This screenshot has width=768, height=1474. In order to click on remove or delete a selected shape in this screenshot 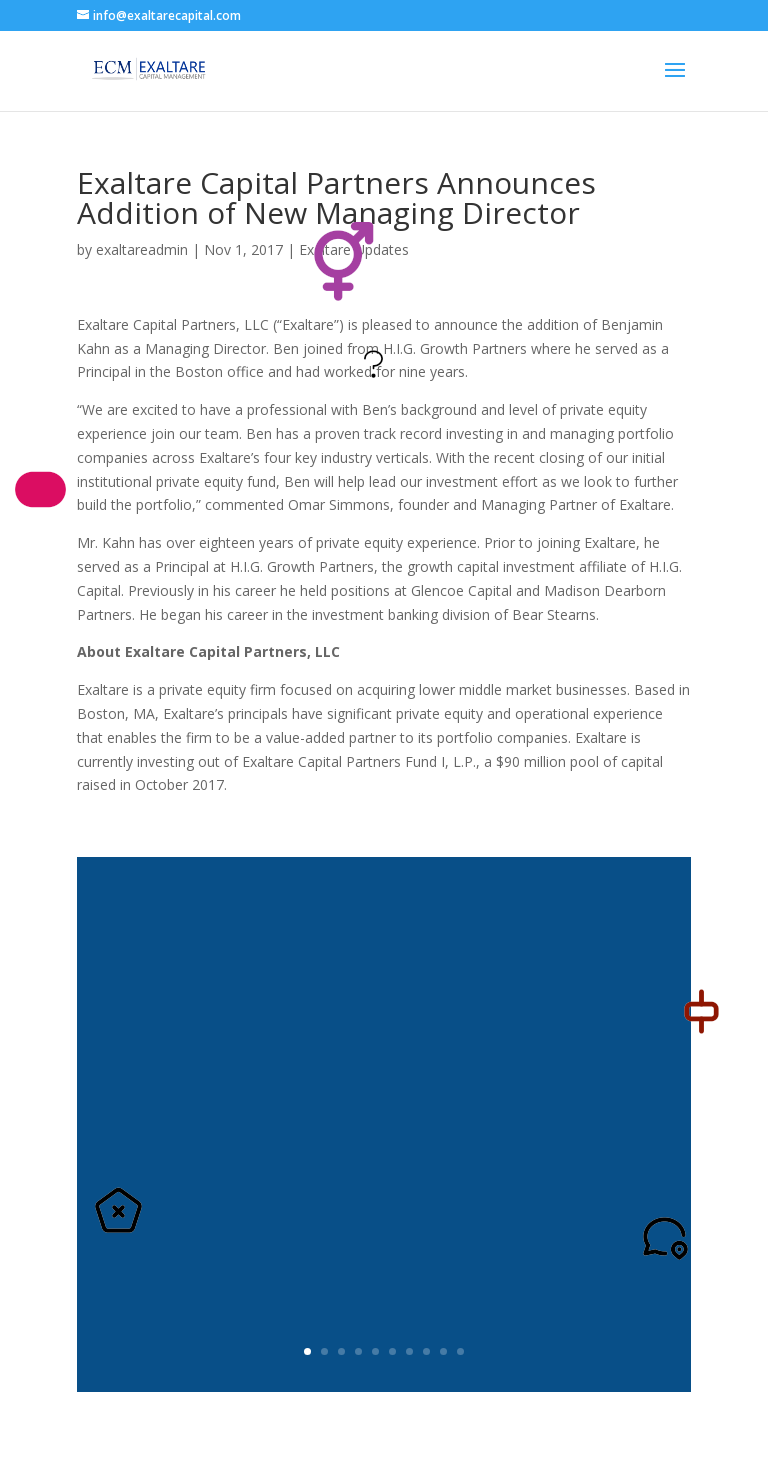, I will do `click(118, 1211)`.